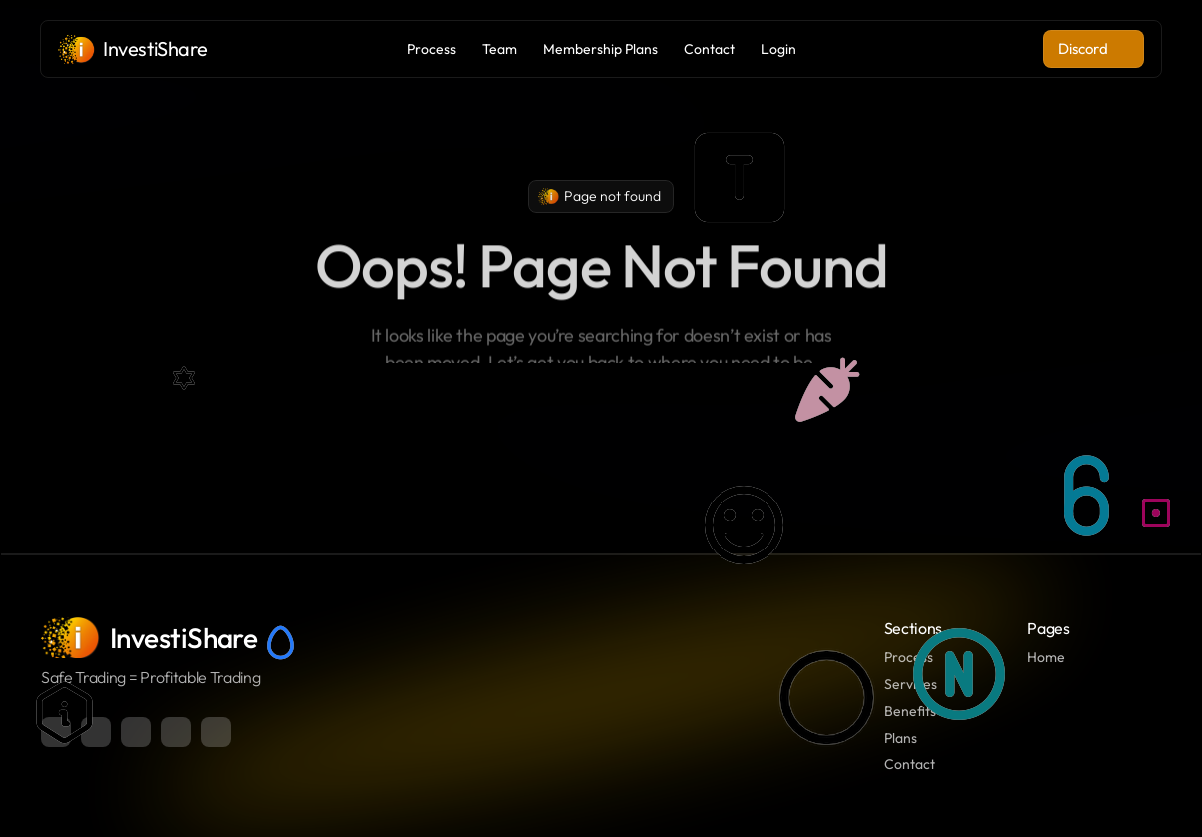 The width and height of the screenshot is (1202, 837). Describe the element at coordinates (739, 177) in the screenshot. I see `text formatting or typography tool` at that location.